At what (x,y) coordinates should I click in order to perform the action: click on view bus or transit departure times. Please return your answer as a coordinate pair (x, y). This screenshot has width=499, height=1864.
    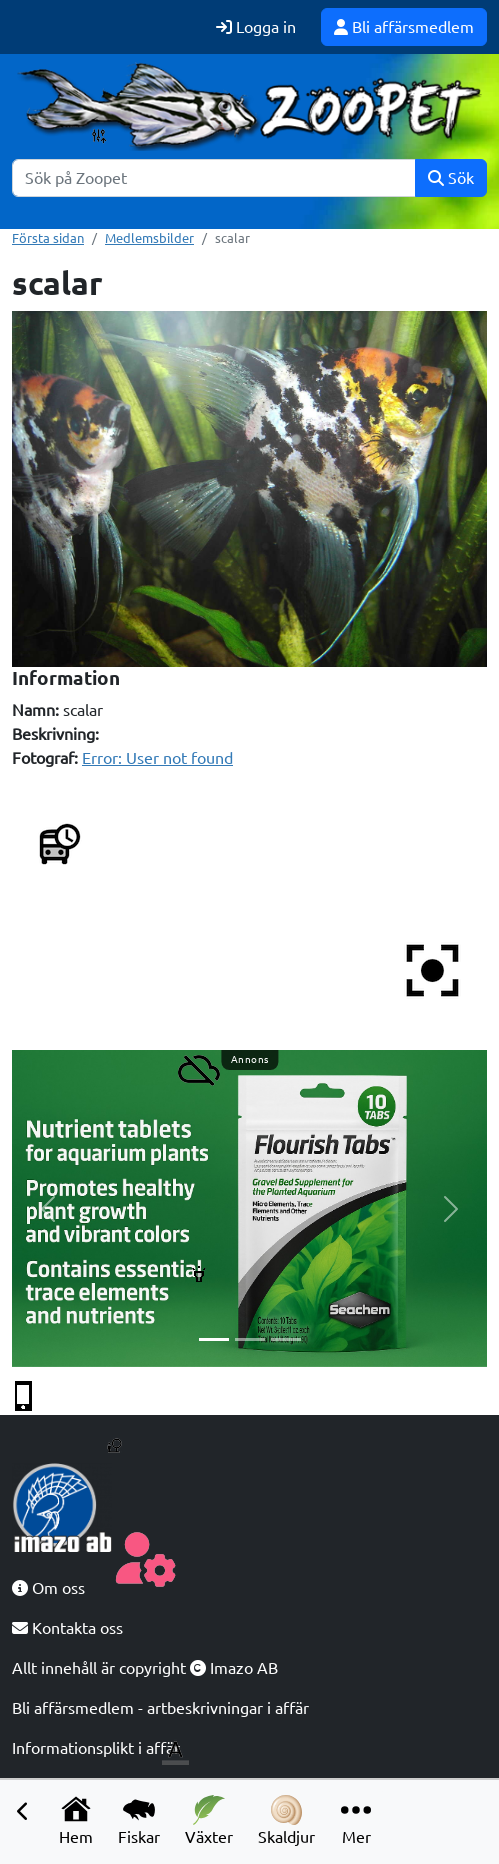
    Looking at the image, I should click on (60, 844).